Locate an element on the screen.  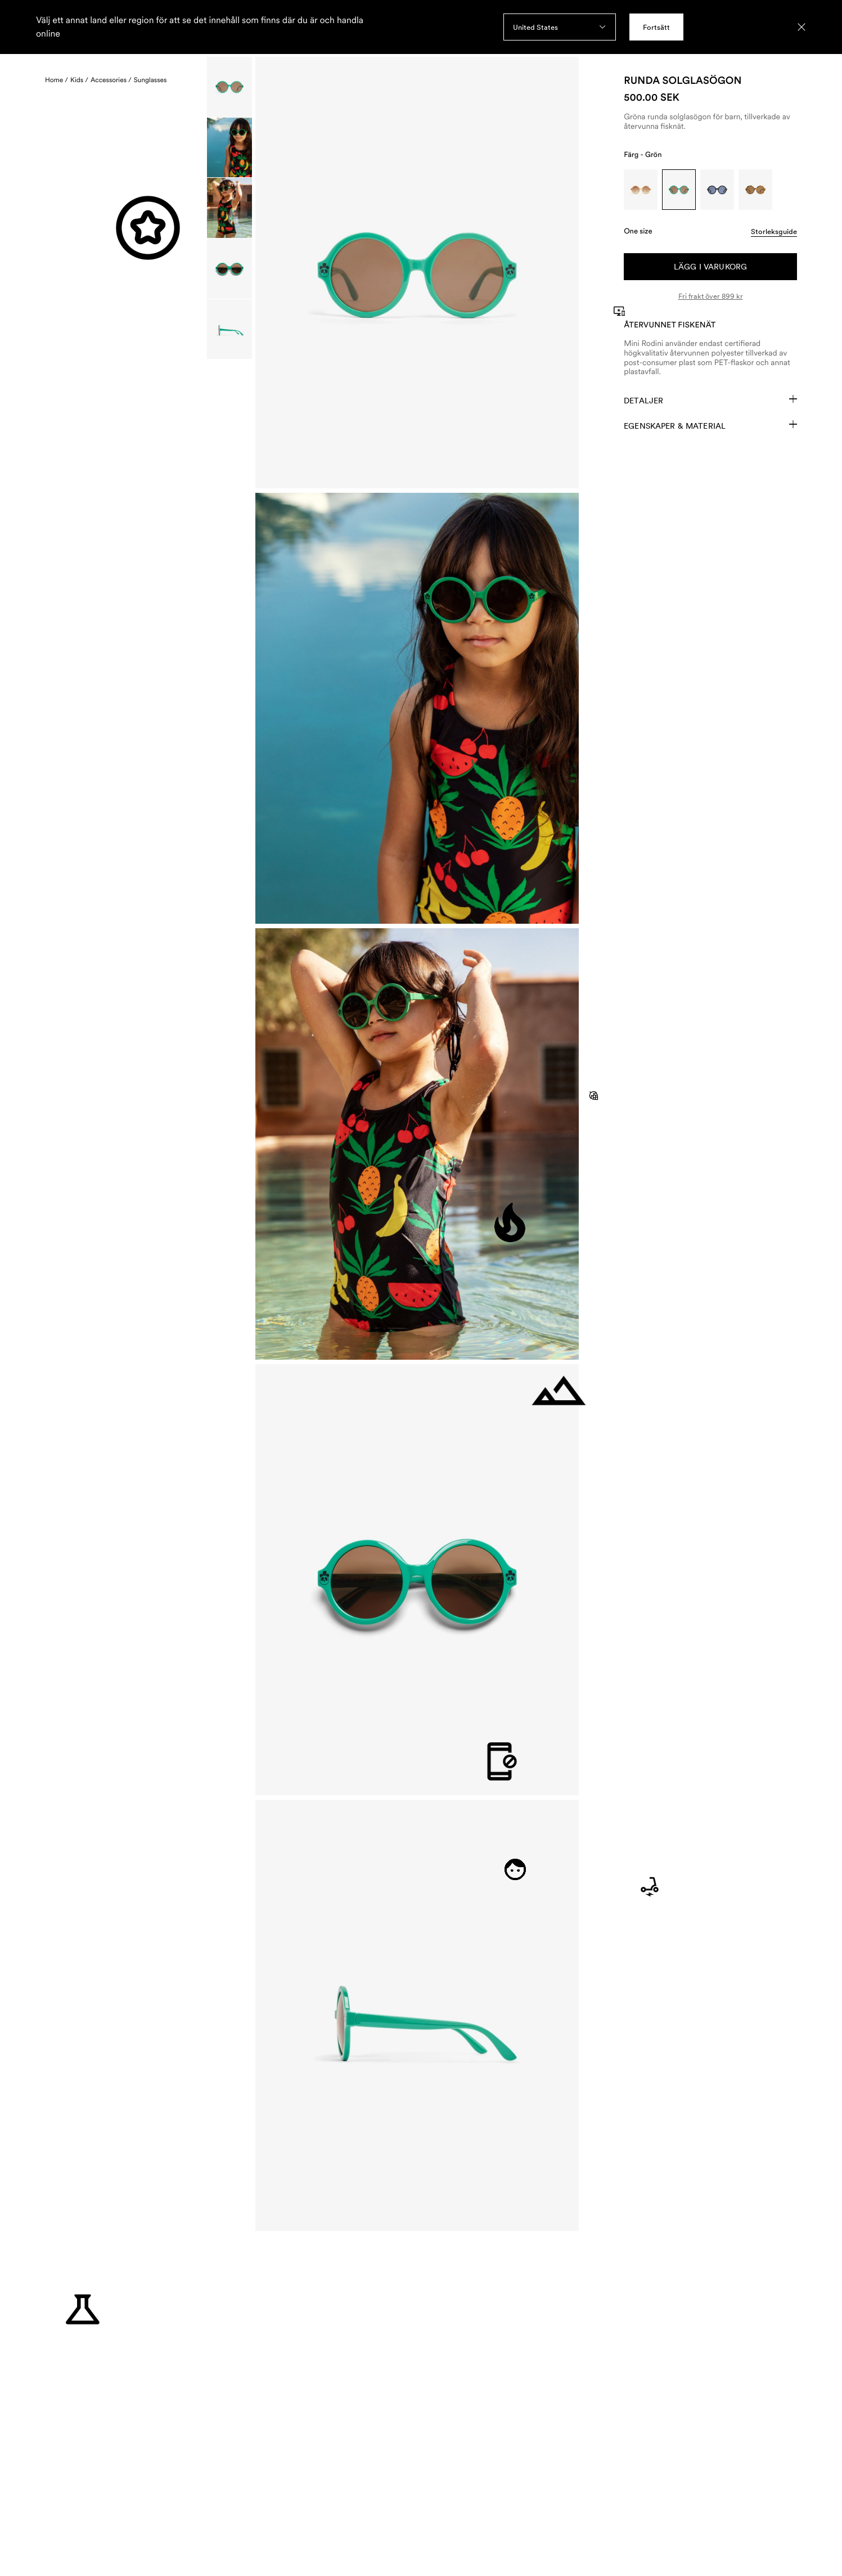
hardware power input or connector port is located at coordinates (754, 37).